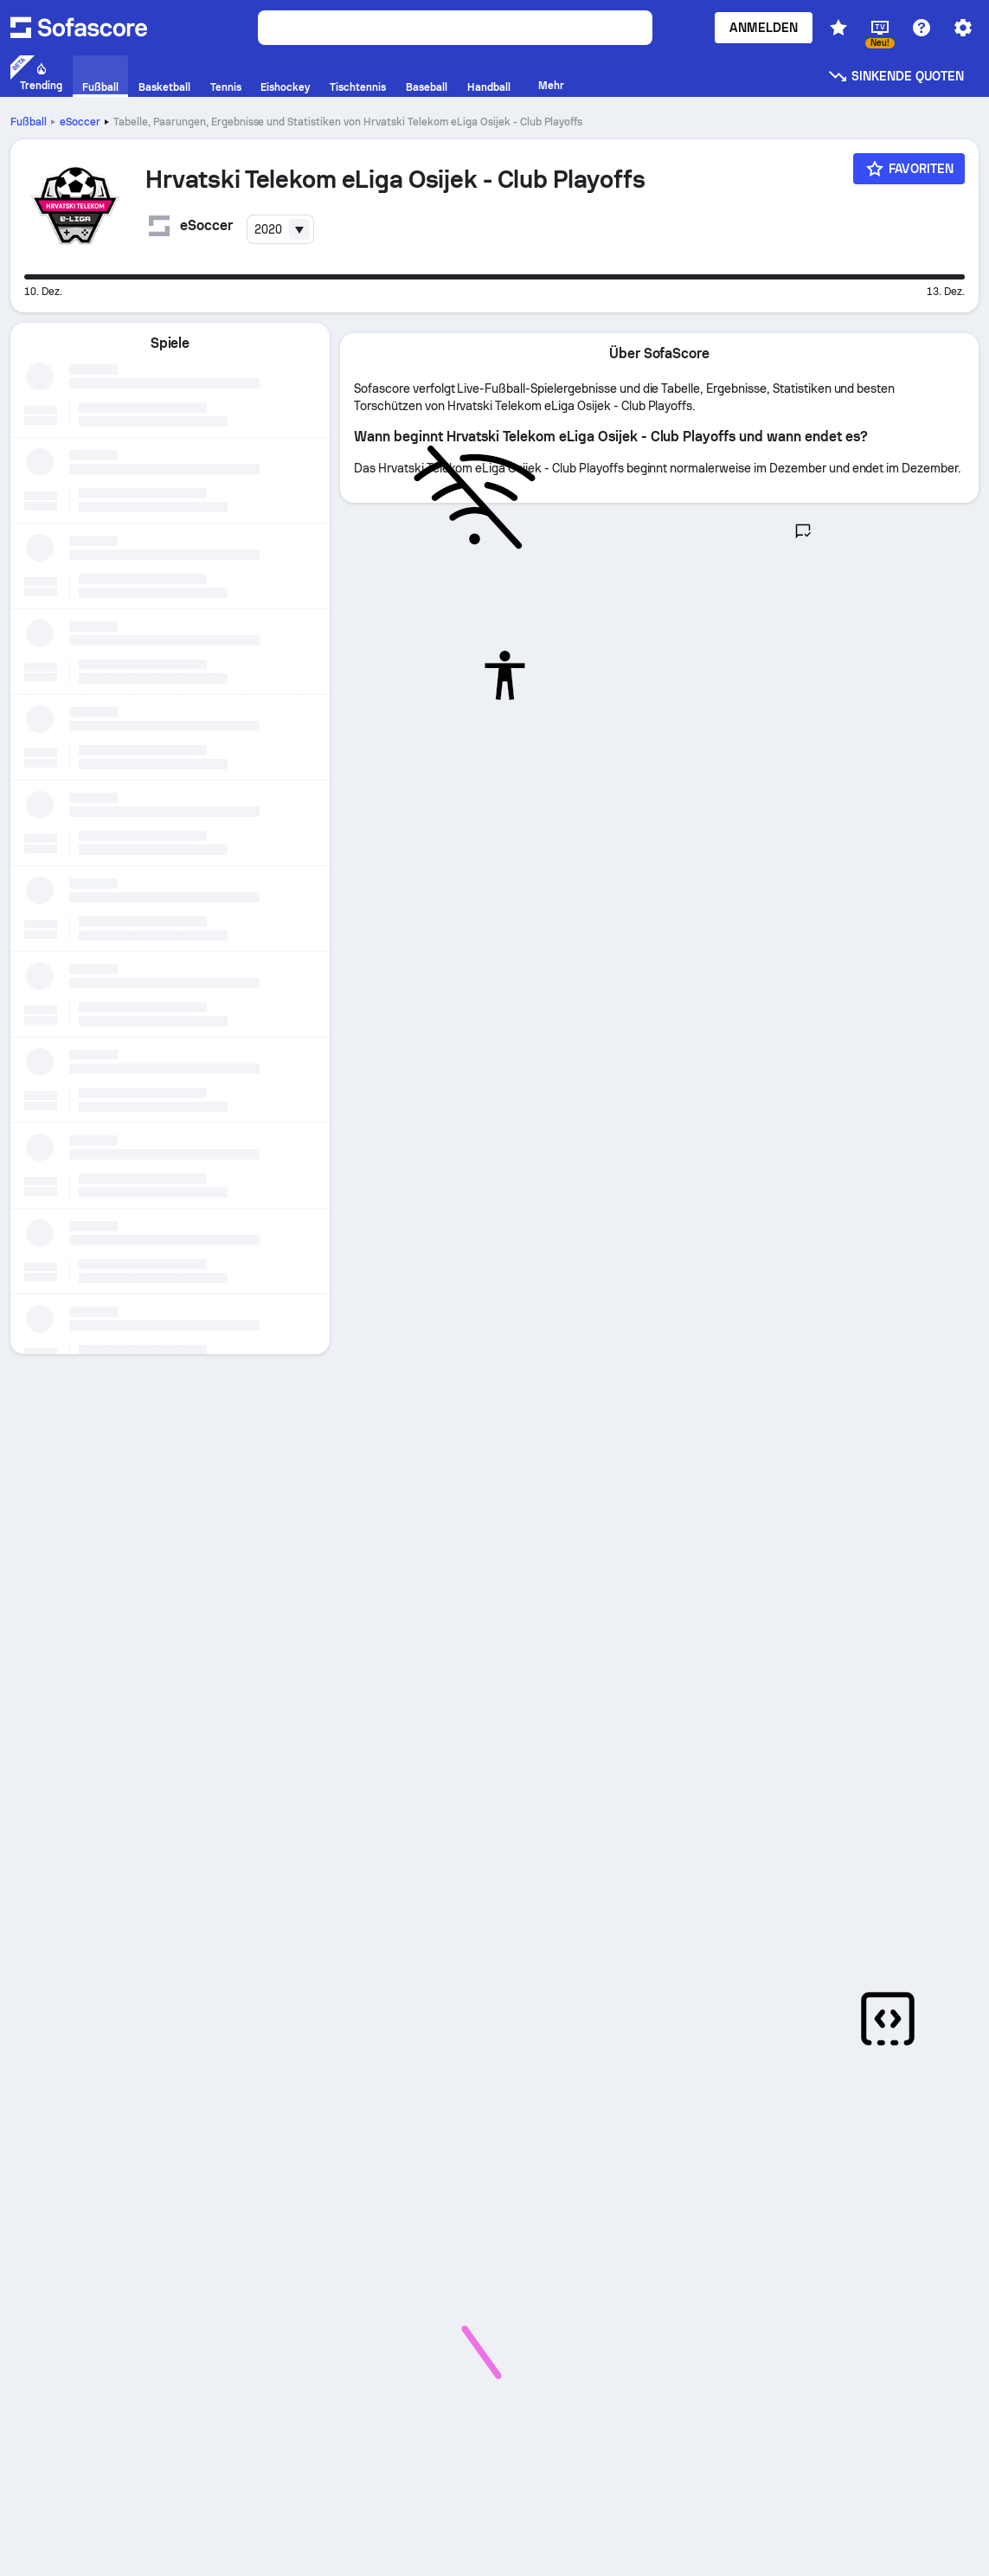 This screenshot has height=2576, width=989. Describe the element at coordinates (474, 497) in the screenshot. I see `indicates no wifi connection` at that location.